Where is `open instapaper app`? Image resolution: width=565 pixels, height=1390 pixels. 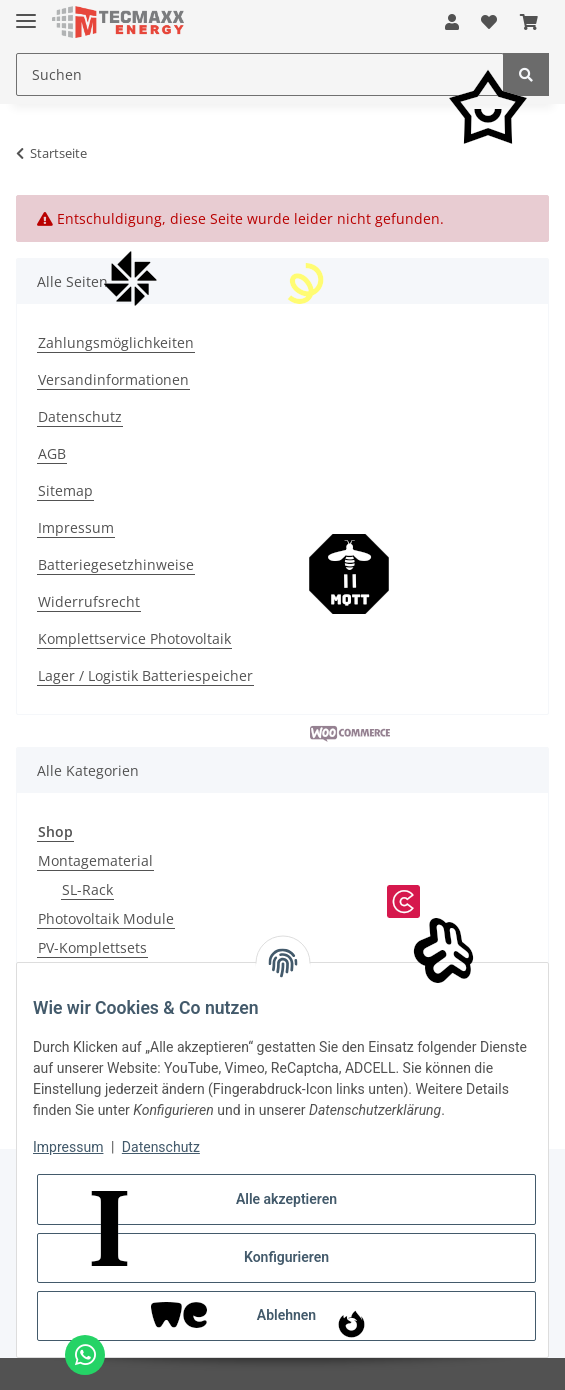
open instapaper app is located at coordinates (109, 1228).